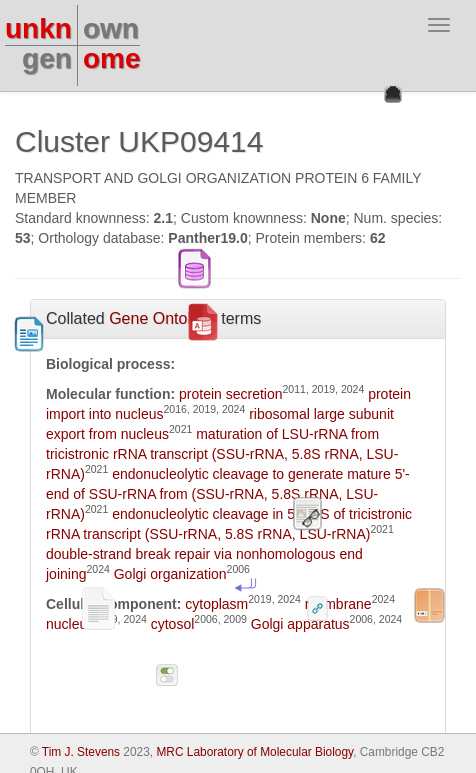 This screenshot has height=773, width=476. I want to click on open the documents app, so click(307, 513).